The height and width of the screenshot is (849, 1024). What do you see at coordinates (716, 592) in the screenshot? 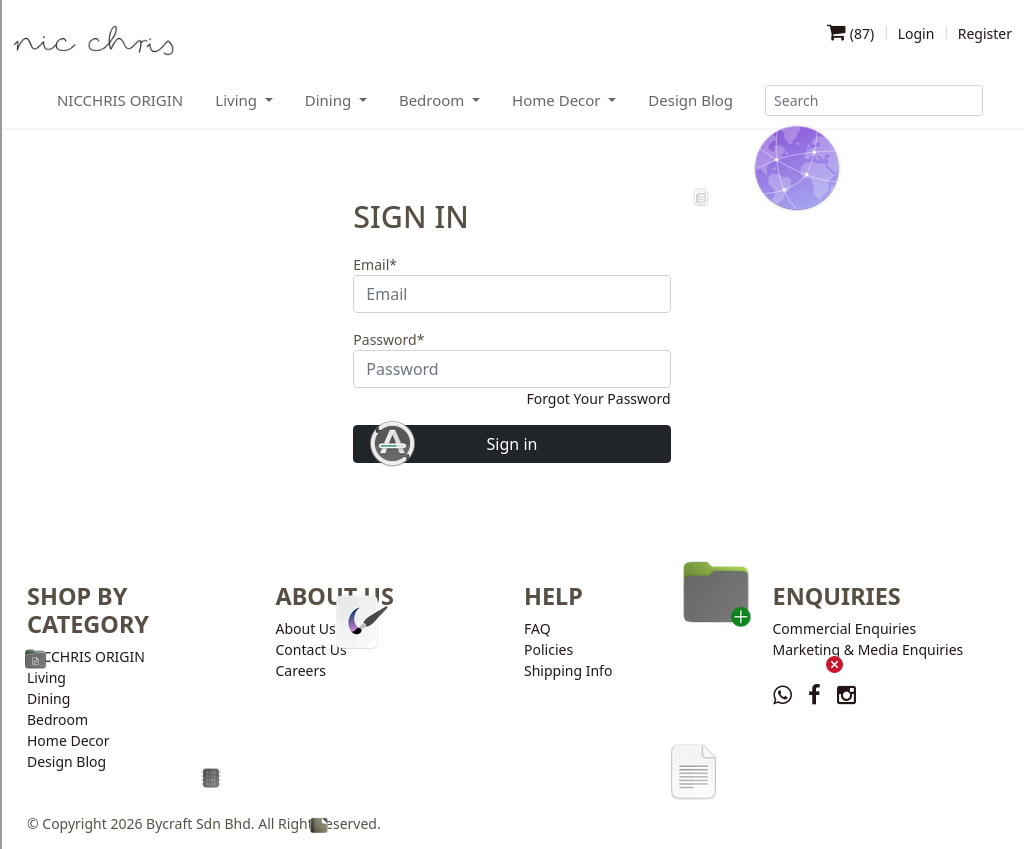
I see `create a new folder` at bounding box center [716, 592].